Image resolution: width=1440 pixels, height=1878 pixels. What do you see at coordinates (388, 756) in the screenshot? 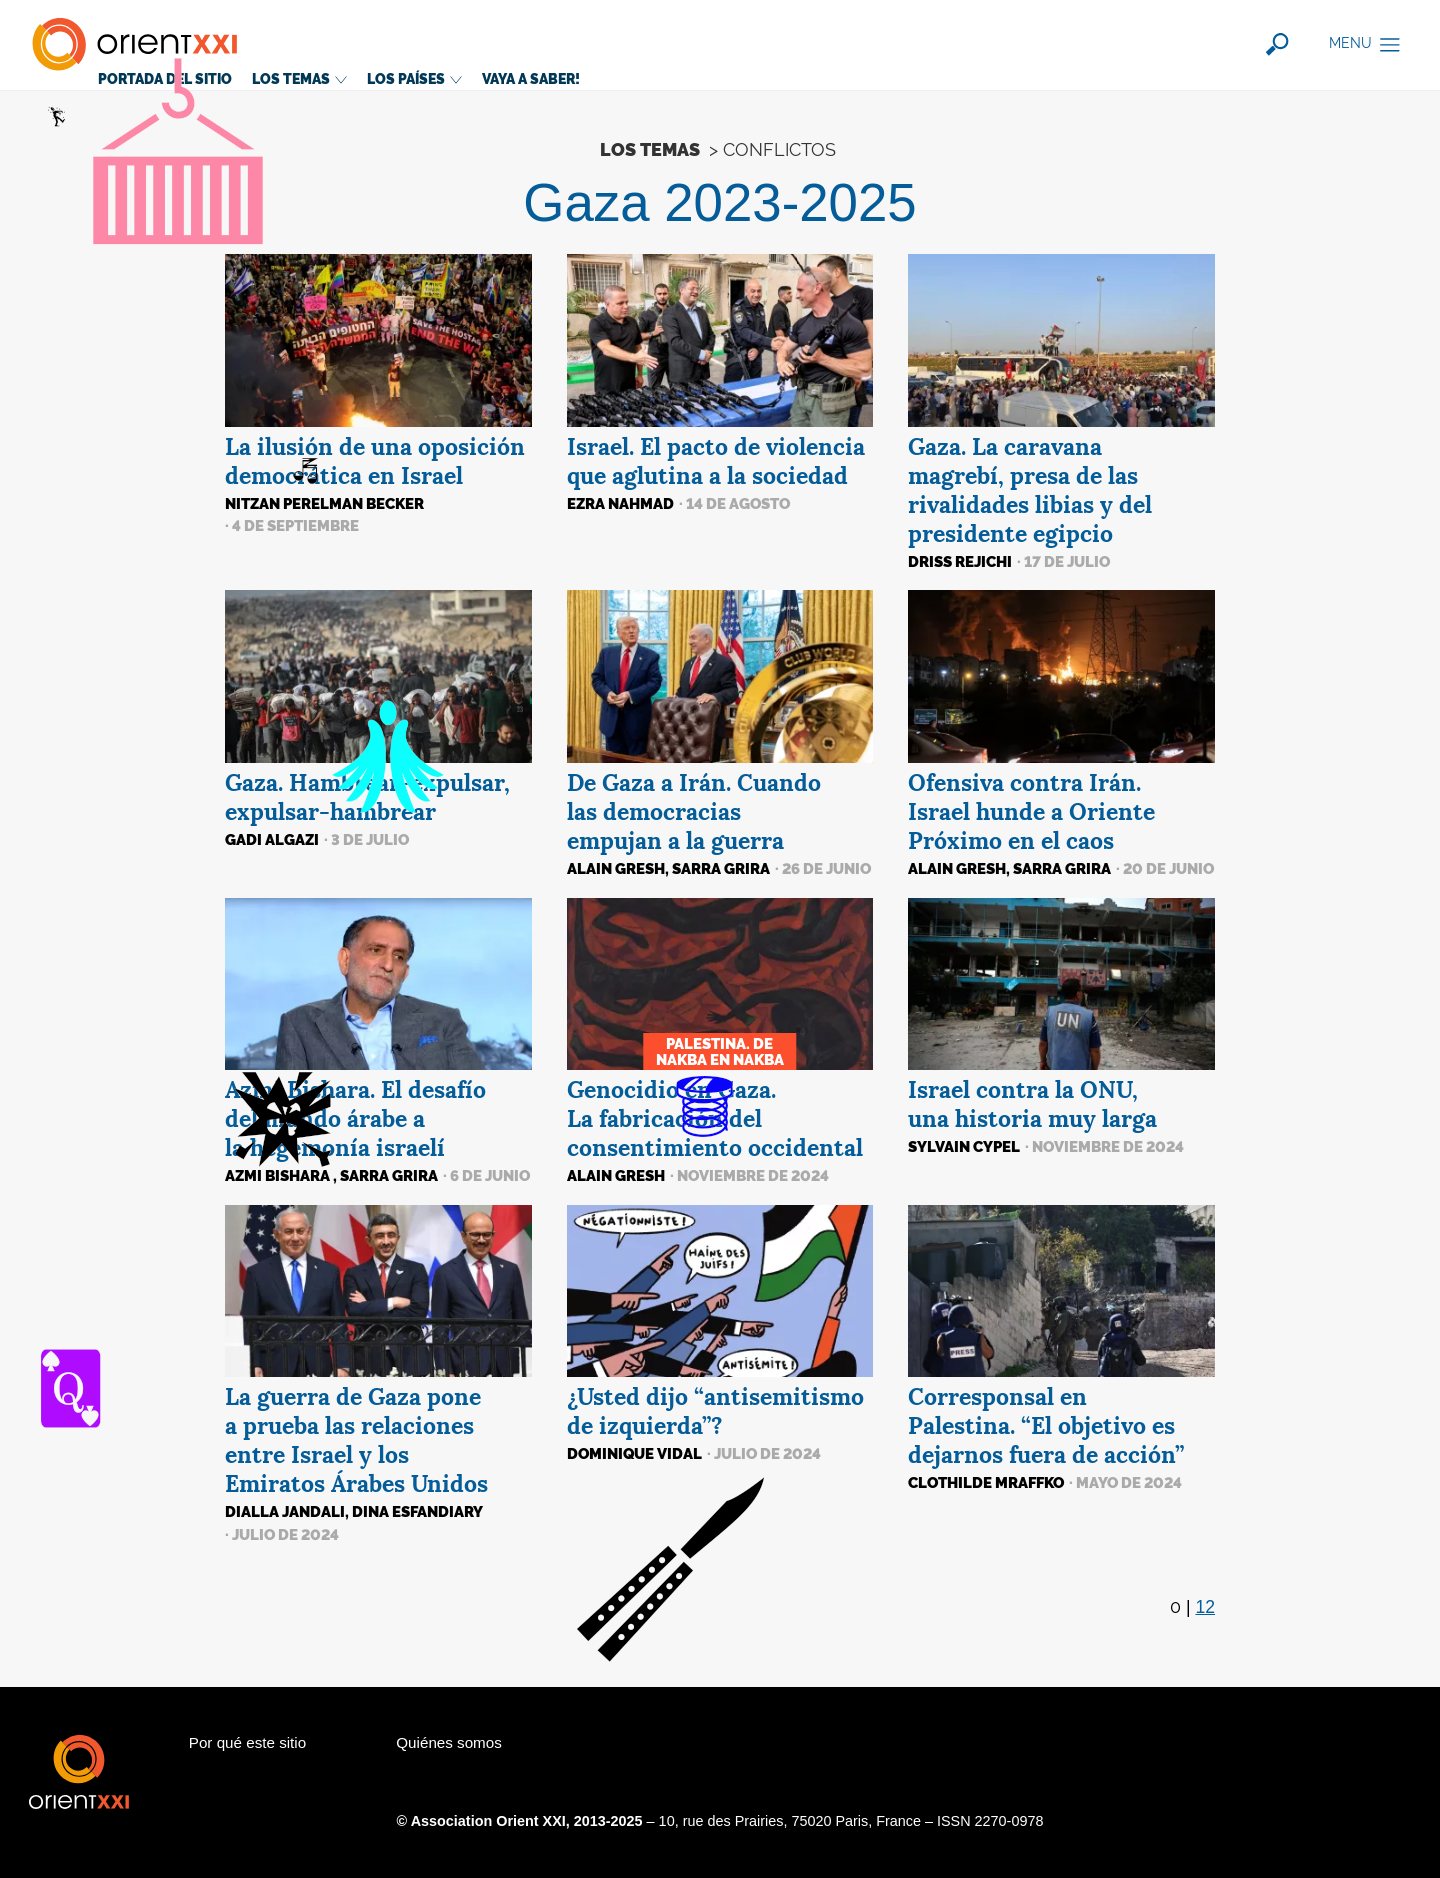
I see `equip a wing cloak or cape item` at bounding box center [388, 756].